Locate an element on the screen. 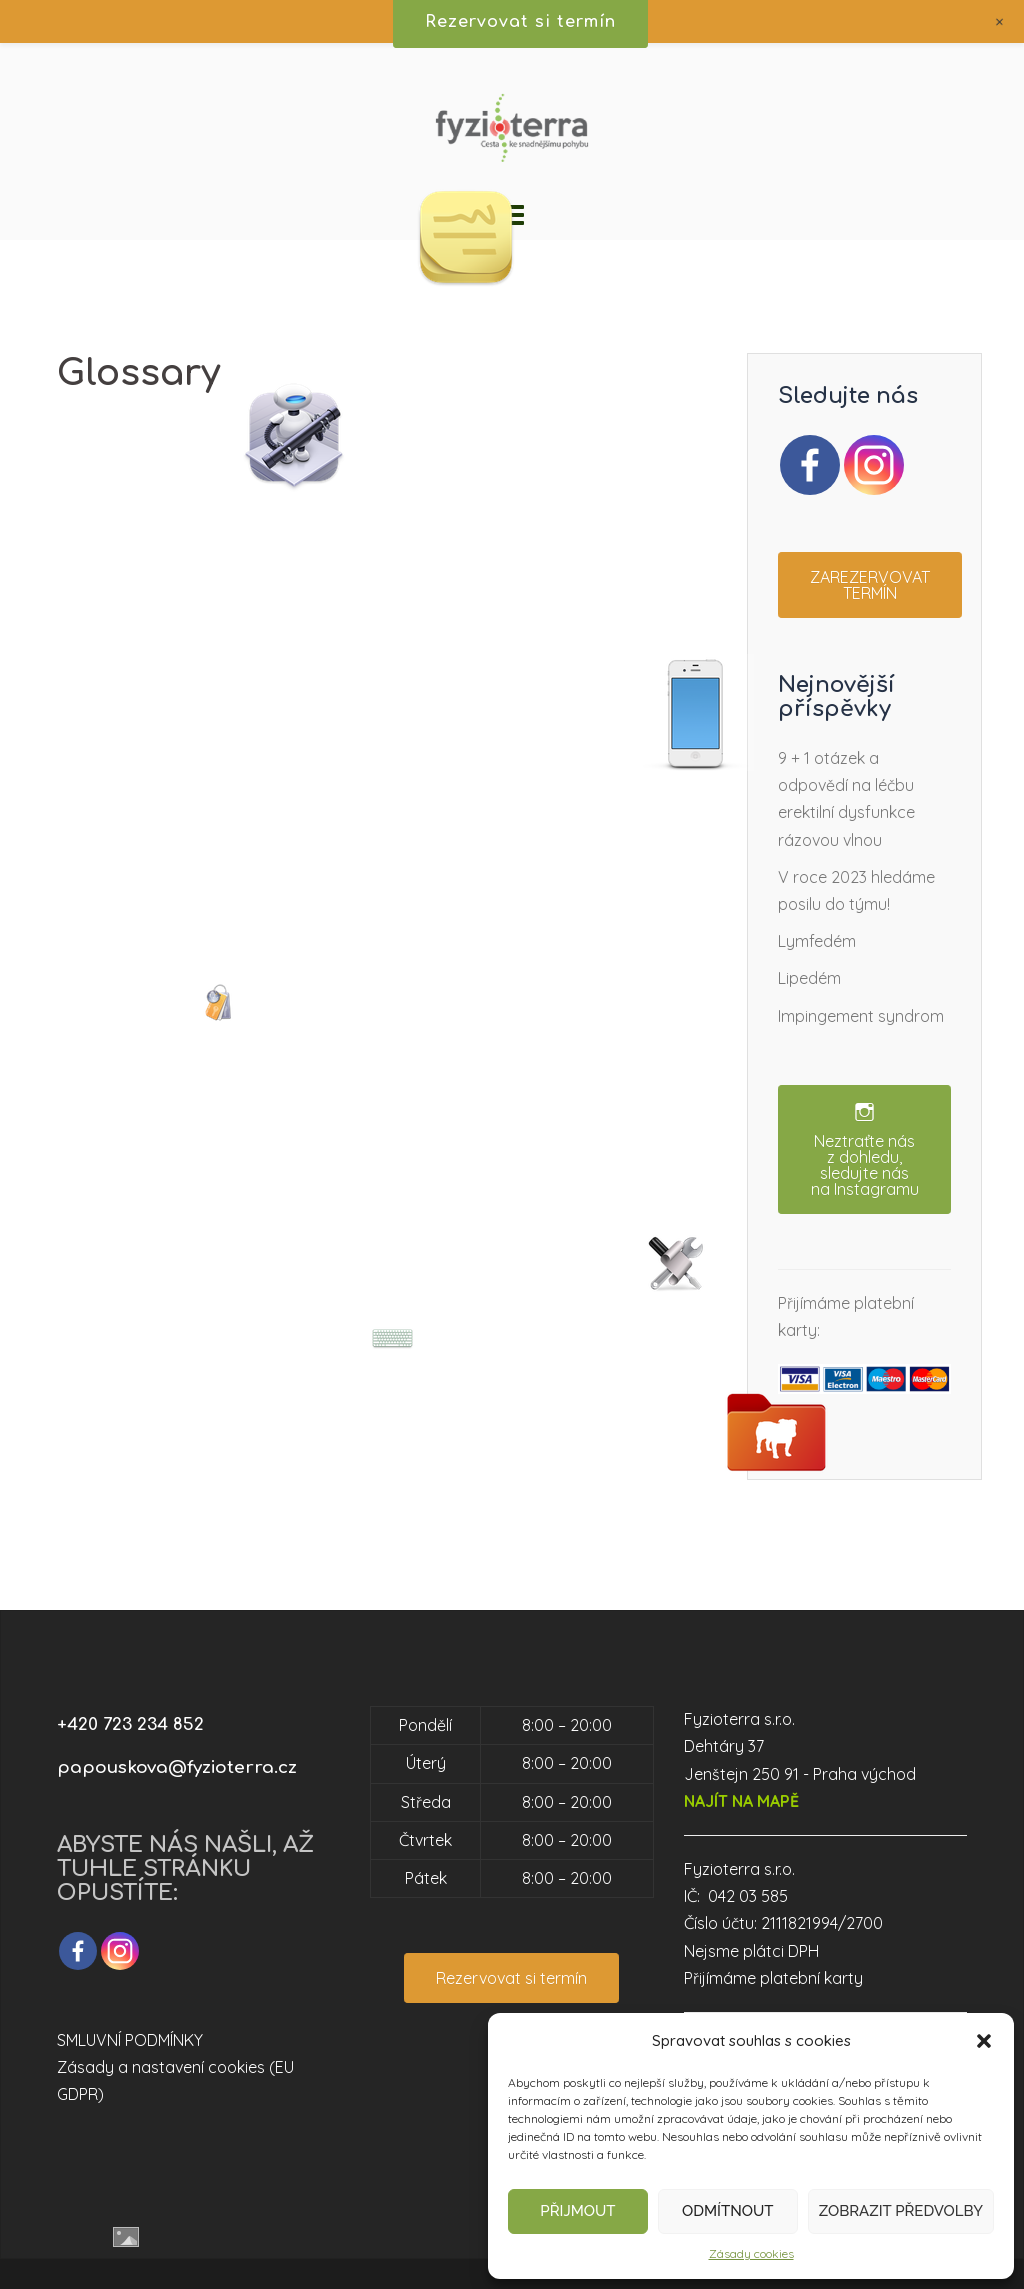  keyboard connected and ready is located at coordinates (392, 1338).